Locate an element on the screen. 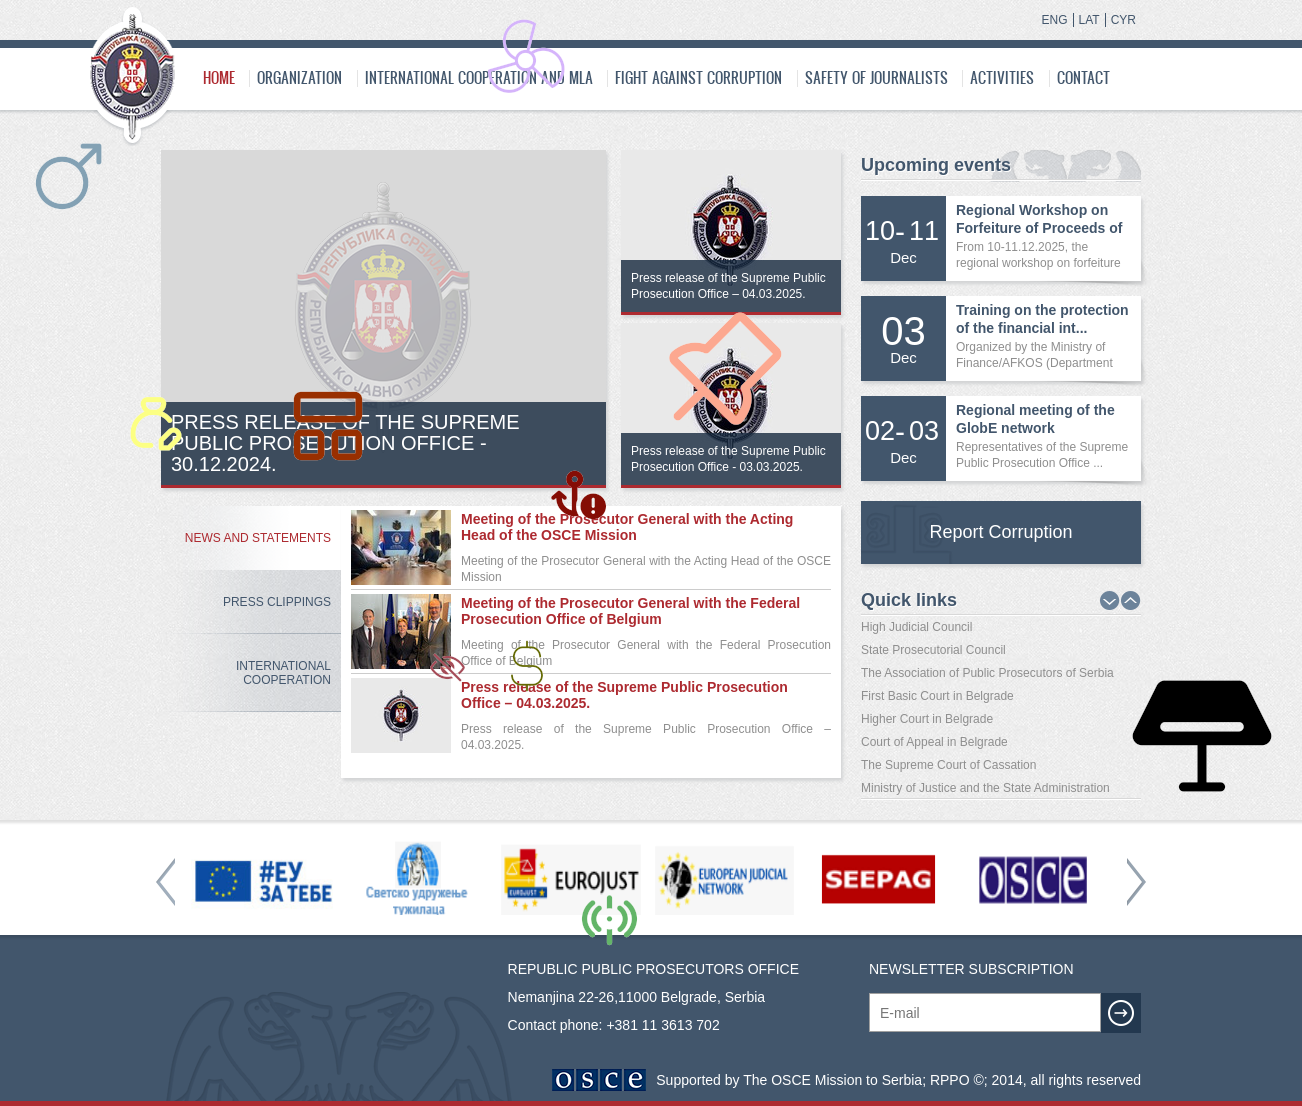  pin an item to keep it visible is located at coordinates (721, 373).